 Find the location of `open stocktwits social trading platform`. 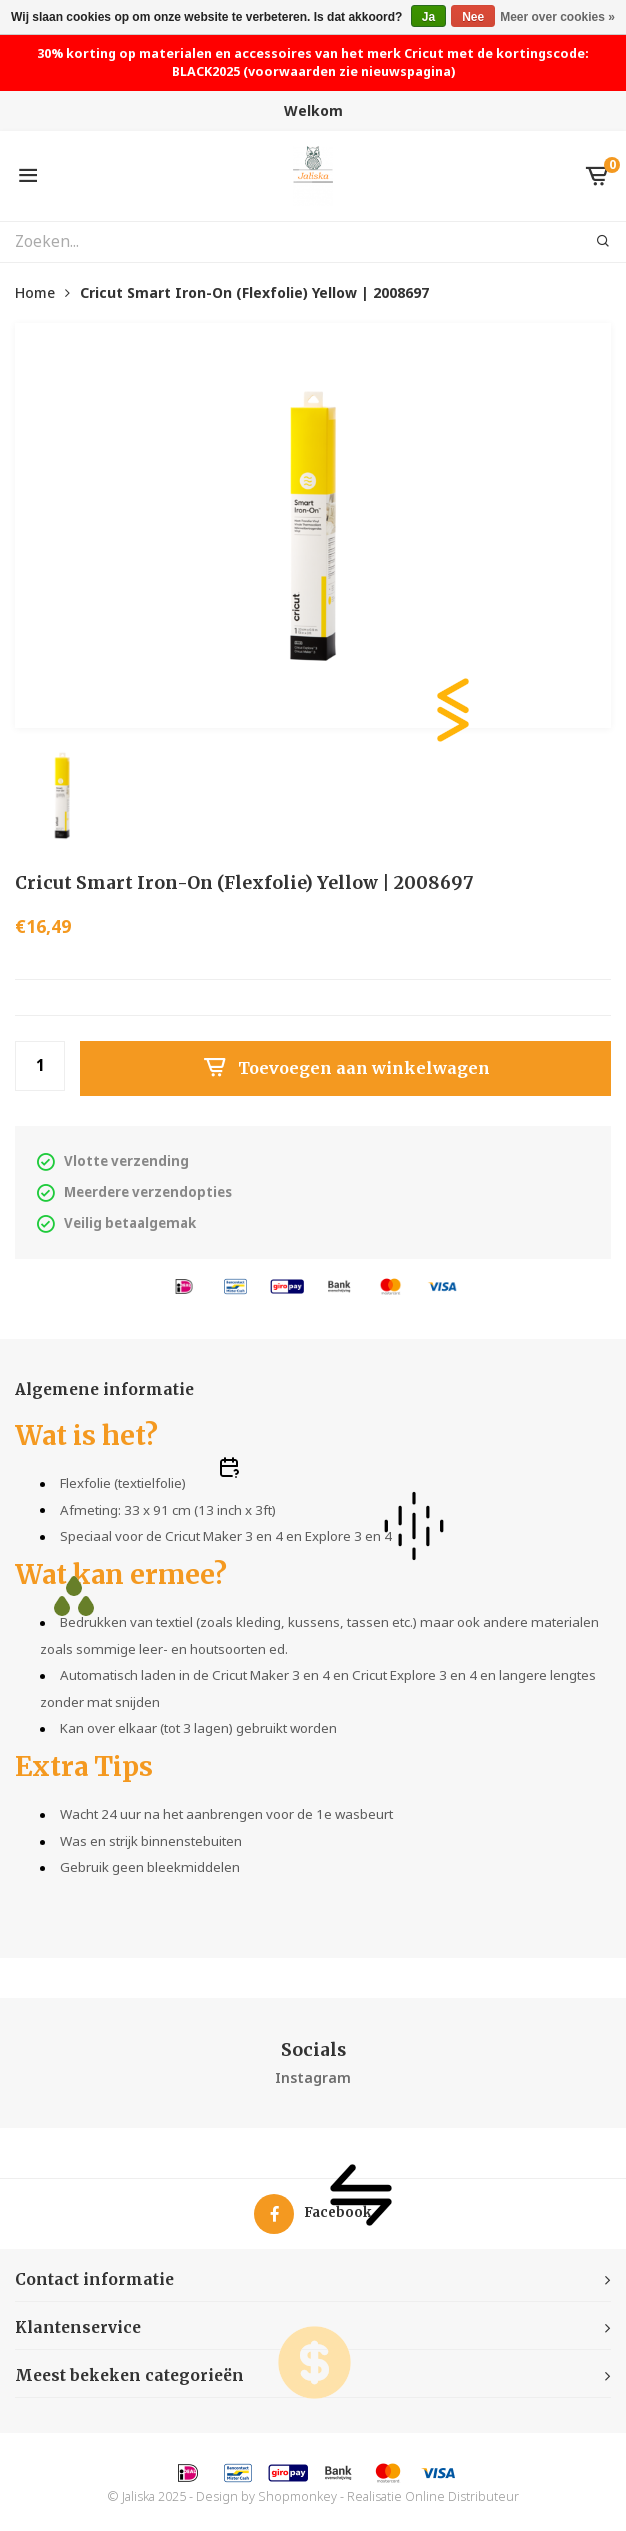

open stocktwits social trading platform is located at coordinates (453, 710).